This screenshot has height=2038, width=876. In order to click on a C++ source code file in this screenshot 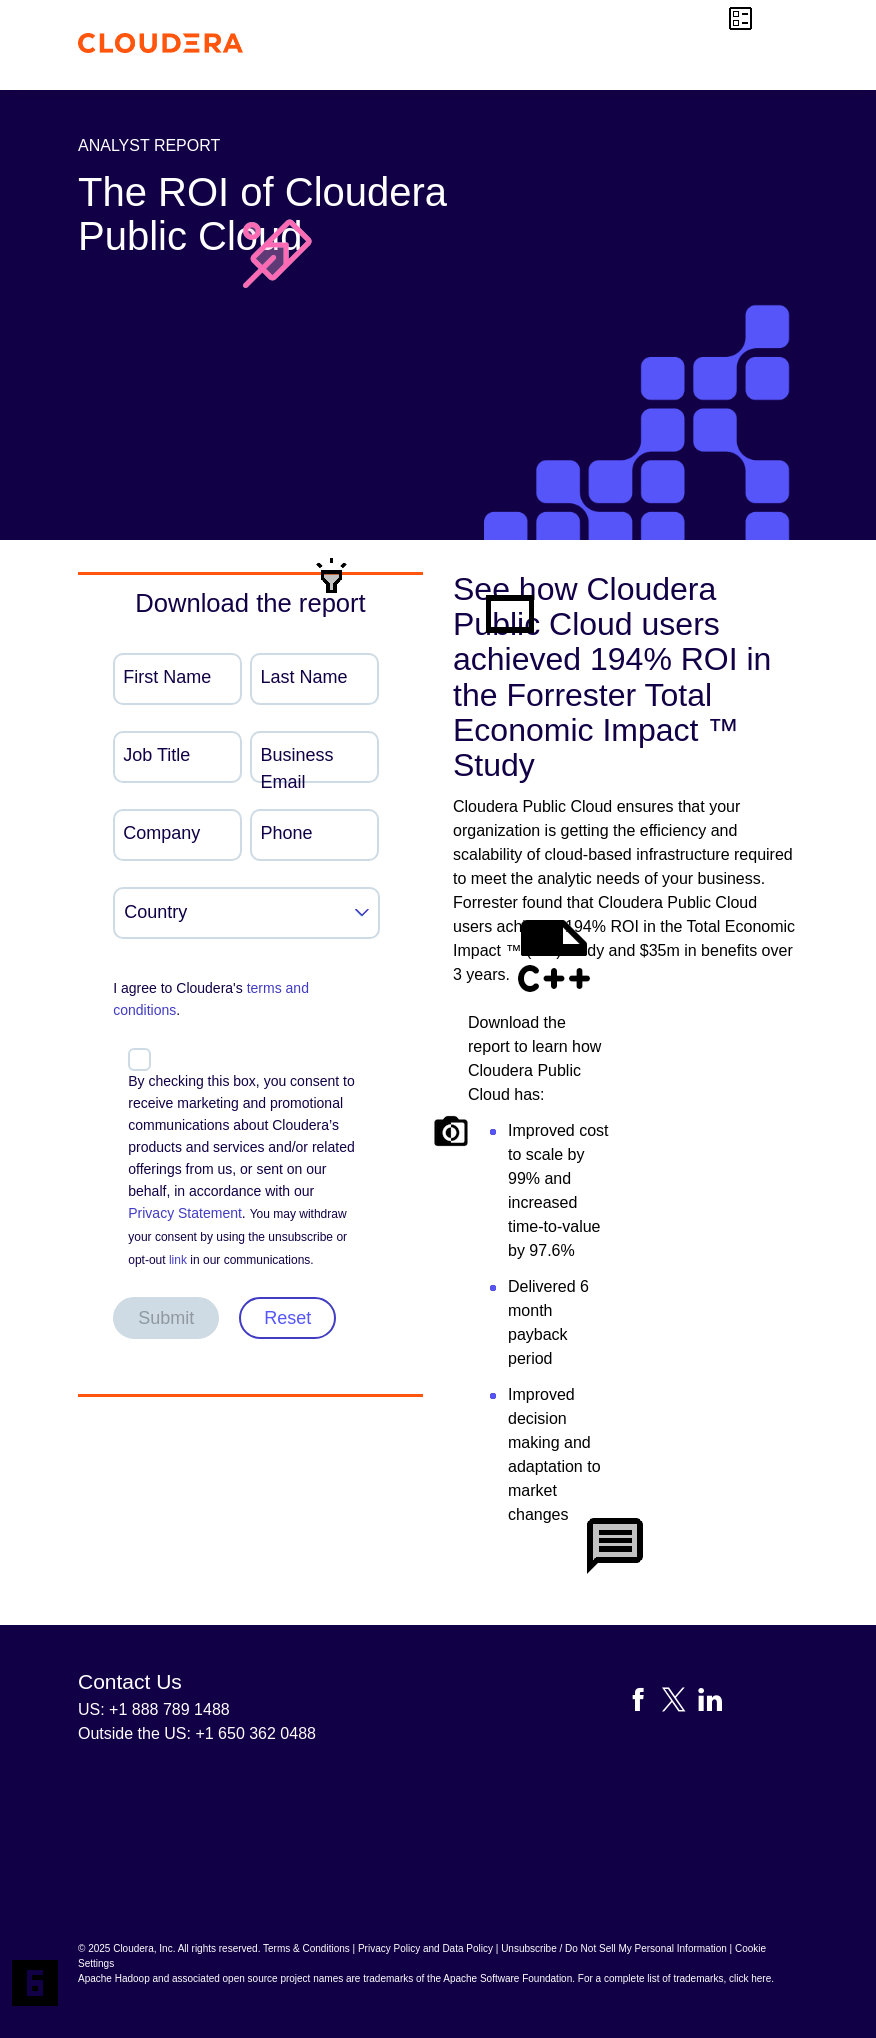, I will do `click(554, 959)`.